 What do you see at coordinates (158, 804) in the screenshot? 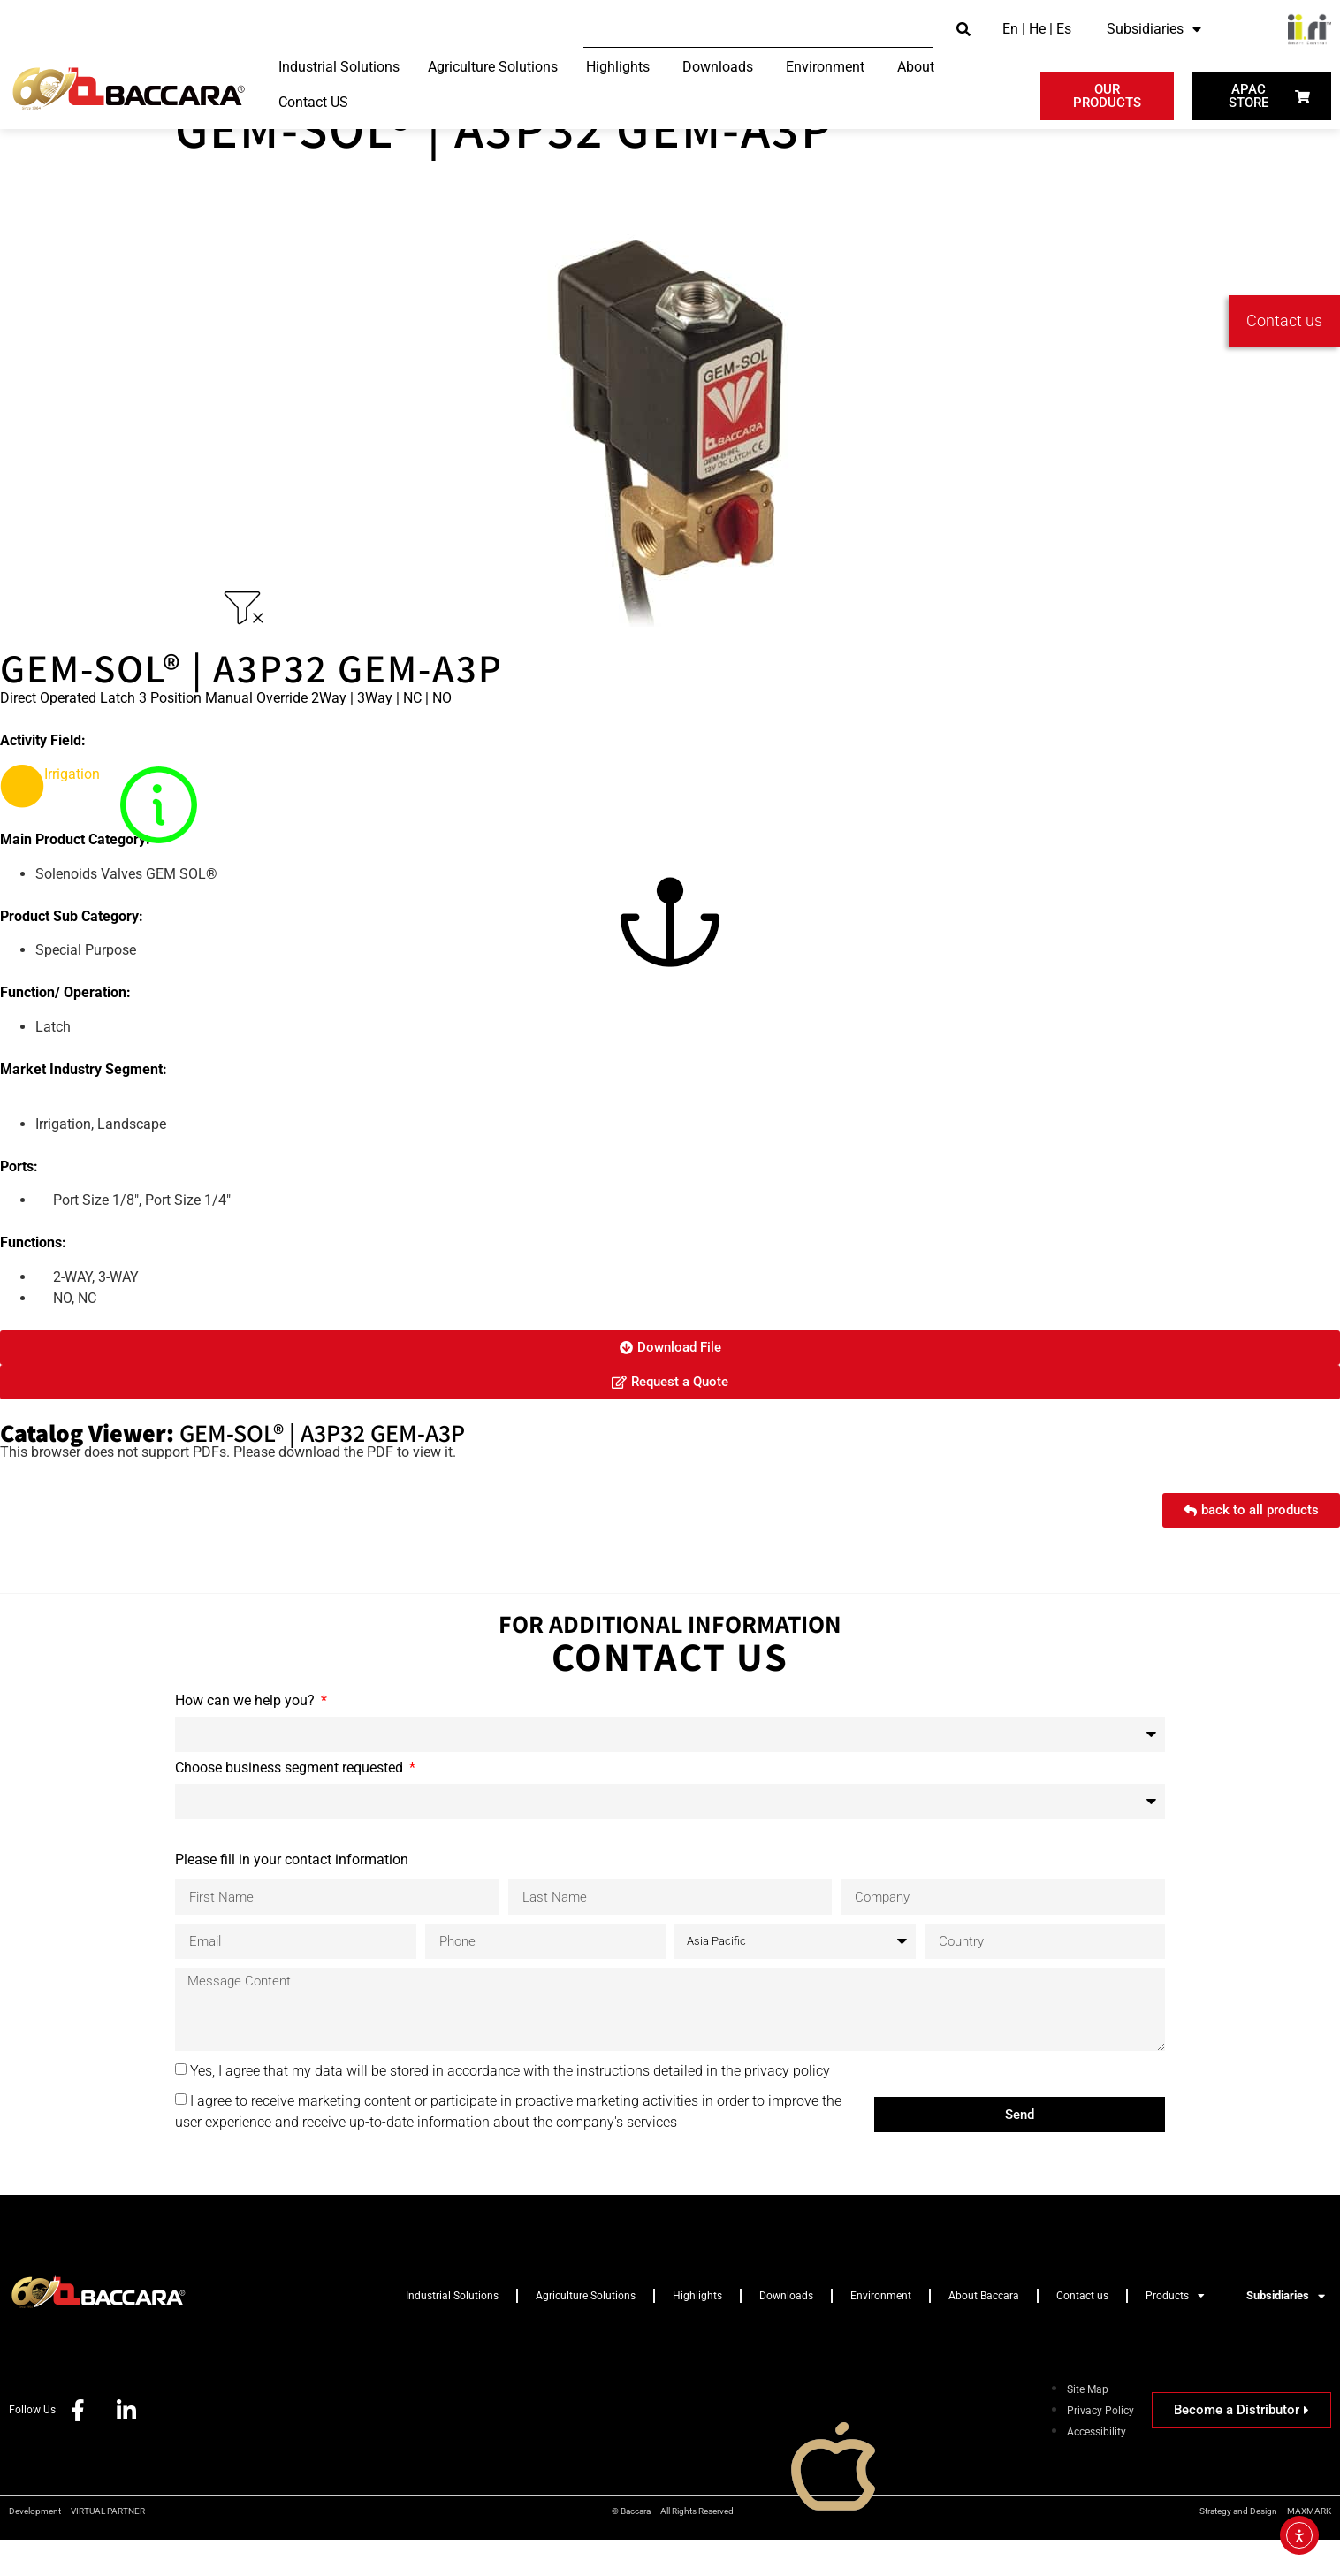
I see `view more information or details` at bounding box center [158, 804].